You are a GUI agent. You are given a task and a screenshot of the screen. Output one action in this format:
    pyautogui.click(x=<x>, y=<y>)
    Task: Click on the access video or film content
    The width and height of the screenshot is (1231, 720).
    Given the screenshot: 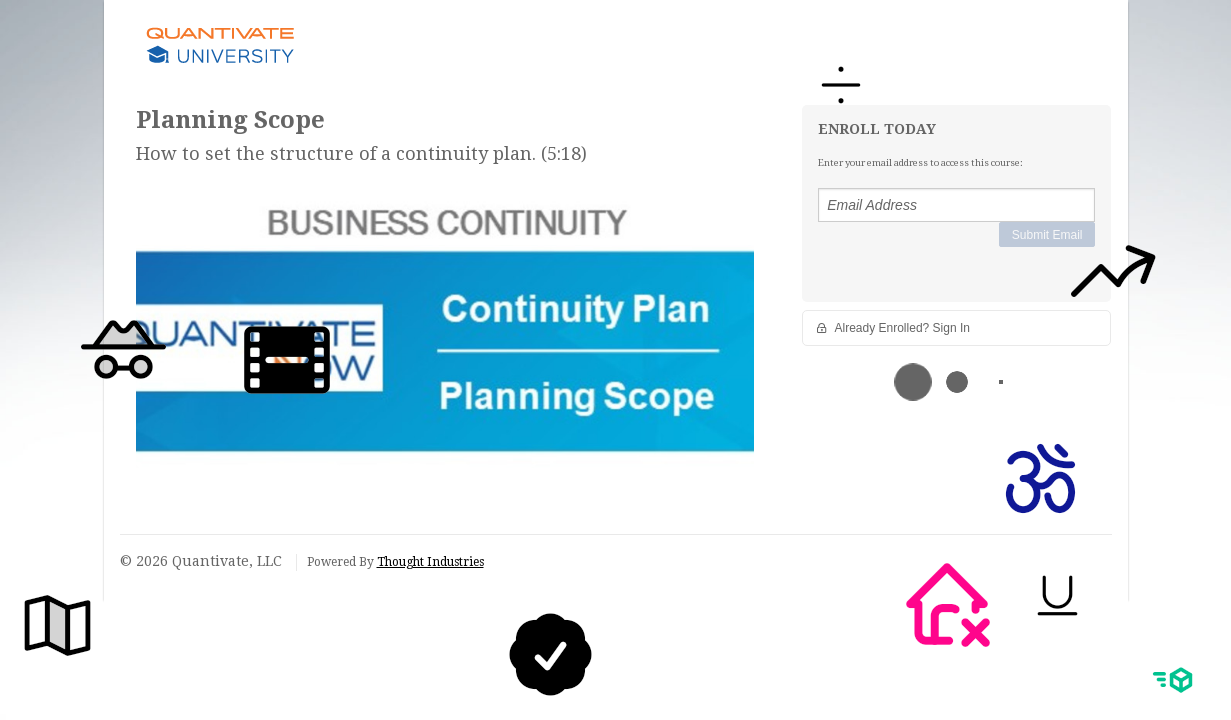 What is the action you would take?
    pyautogui.click(x=287, y=360)
    